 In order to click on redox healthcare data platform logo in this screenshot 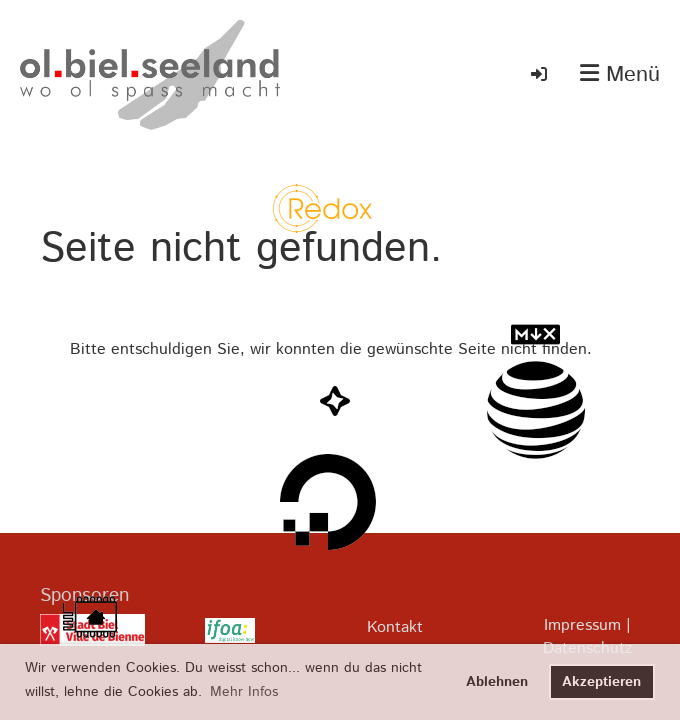, I will do `click(322, 208)`.